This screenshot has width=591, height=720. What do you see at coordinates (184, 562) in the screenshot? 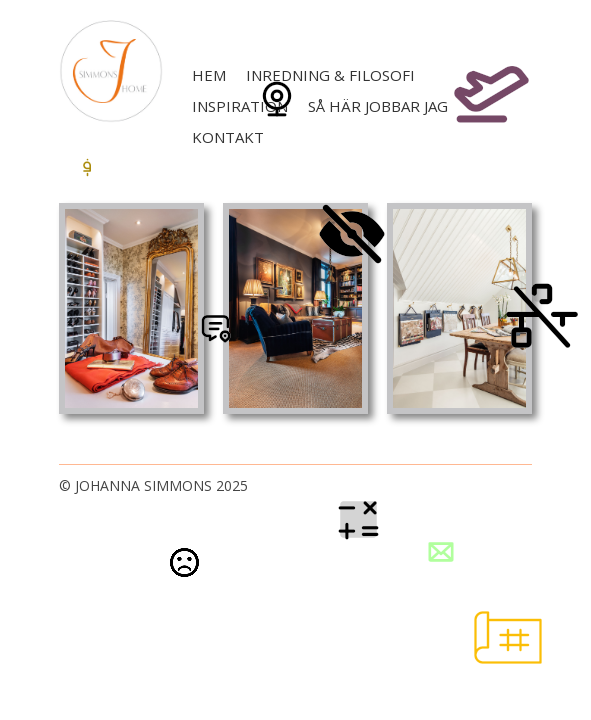
I see `rate your experience as negative` at bounding box center [184, 562].